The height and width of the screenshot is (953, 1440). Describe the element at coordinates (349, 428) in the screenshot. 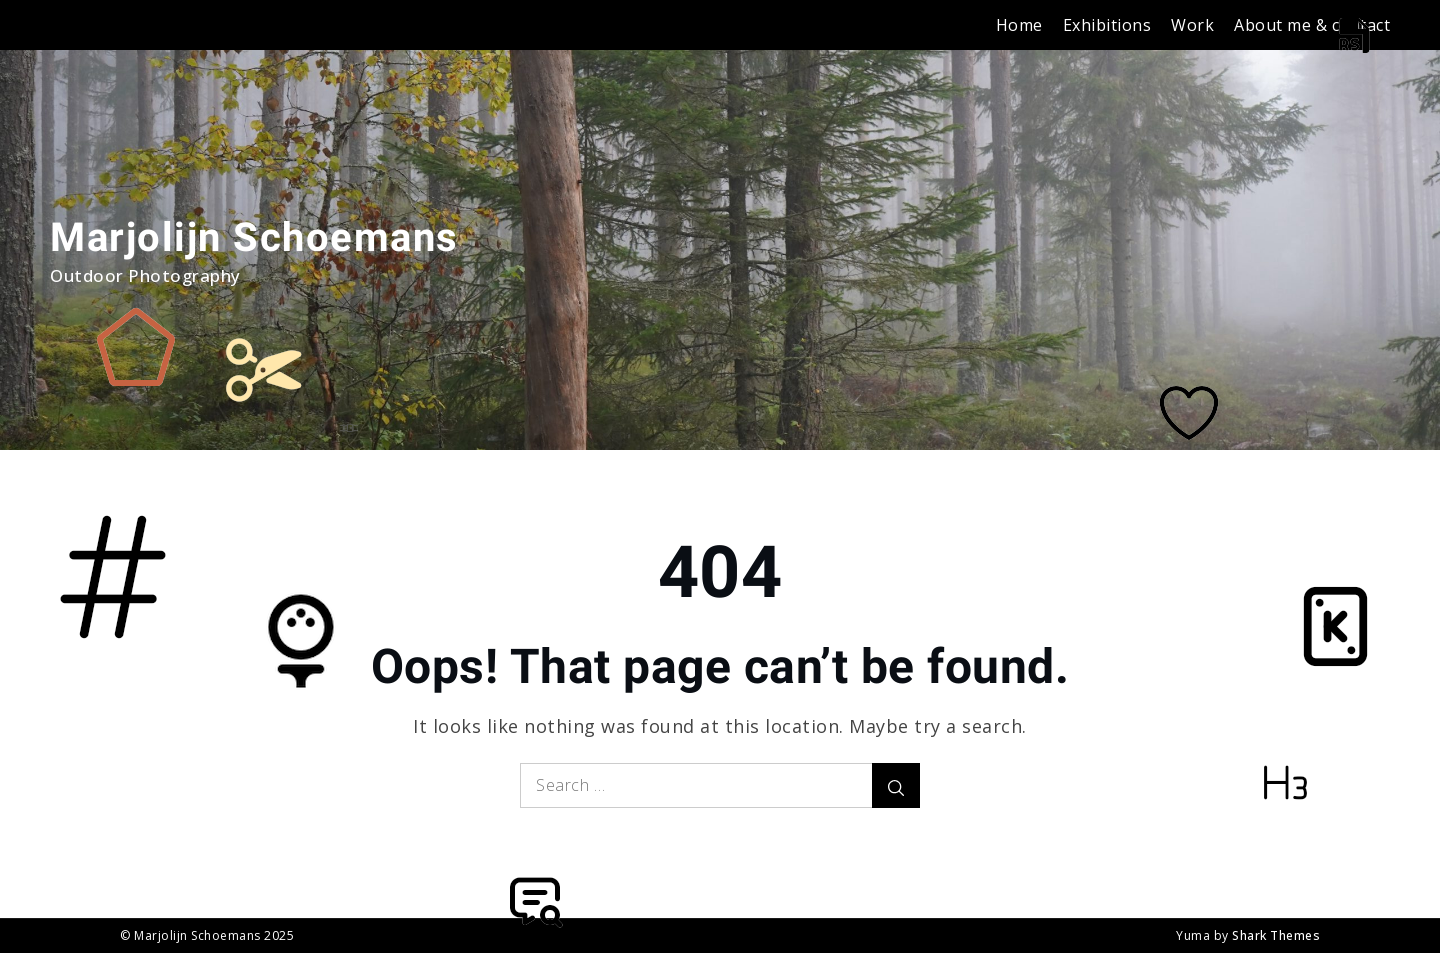

I see `adjust belt or strap settings` at that location.